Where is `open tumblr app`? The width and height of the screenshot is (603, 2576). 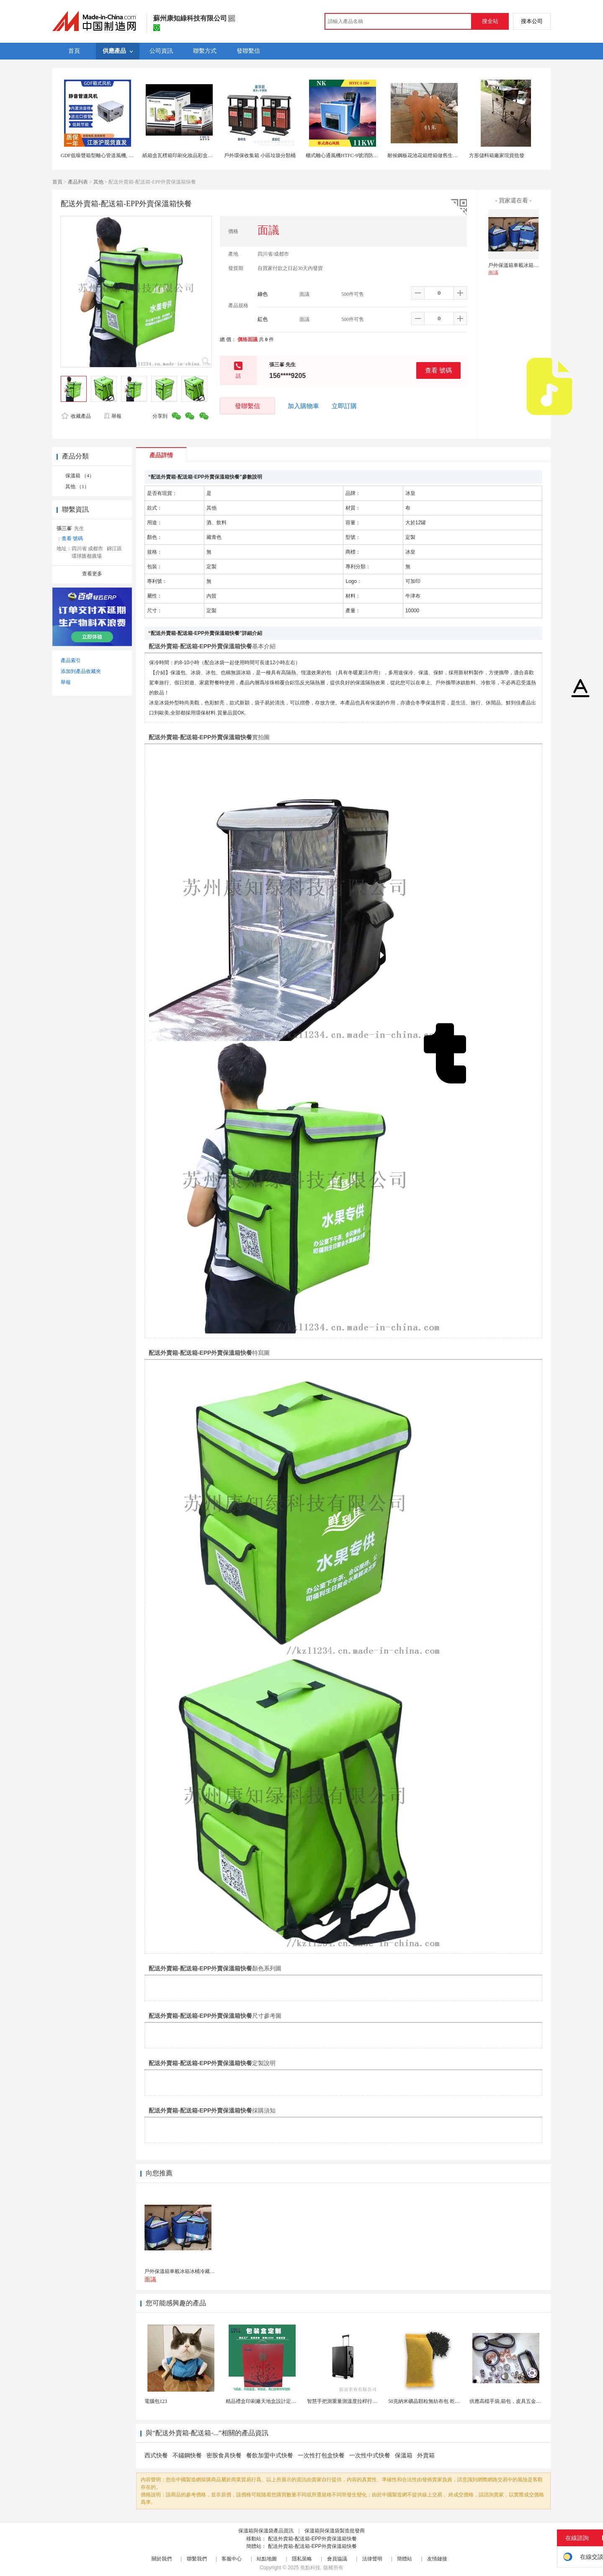 open tumblr app is located at coordinates (445, 1053).